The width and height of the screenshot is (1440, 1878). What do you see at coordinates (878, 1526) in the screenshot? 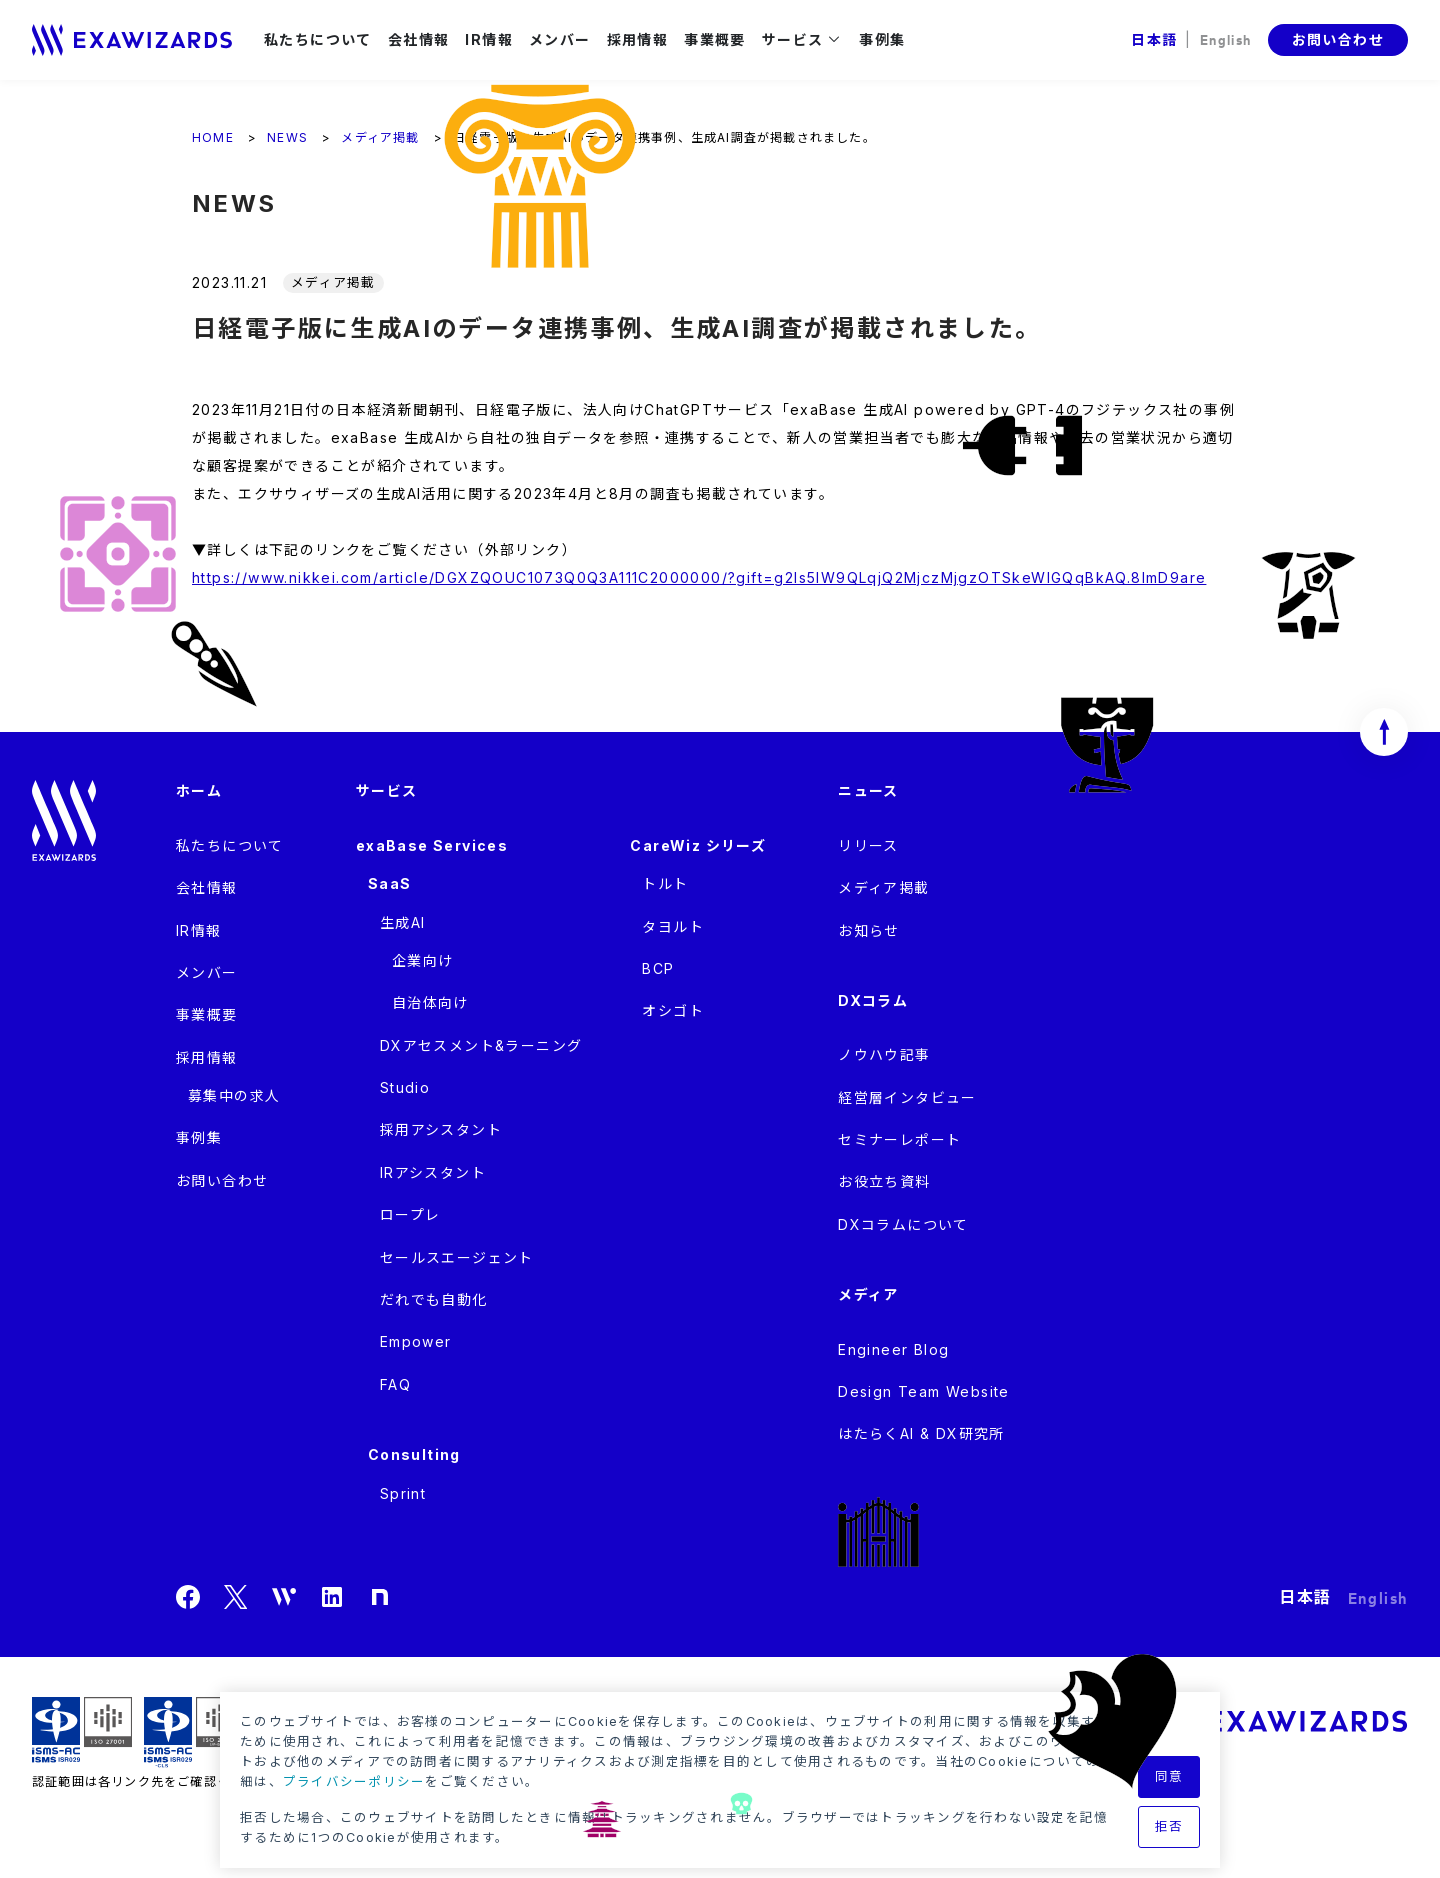
I see `enter a gated area or level` at bounding box center [878, 1526].